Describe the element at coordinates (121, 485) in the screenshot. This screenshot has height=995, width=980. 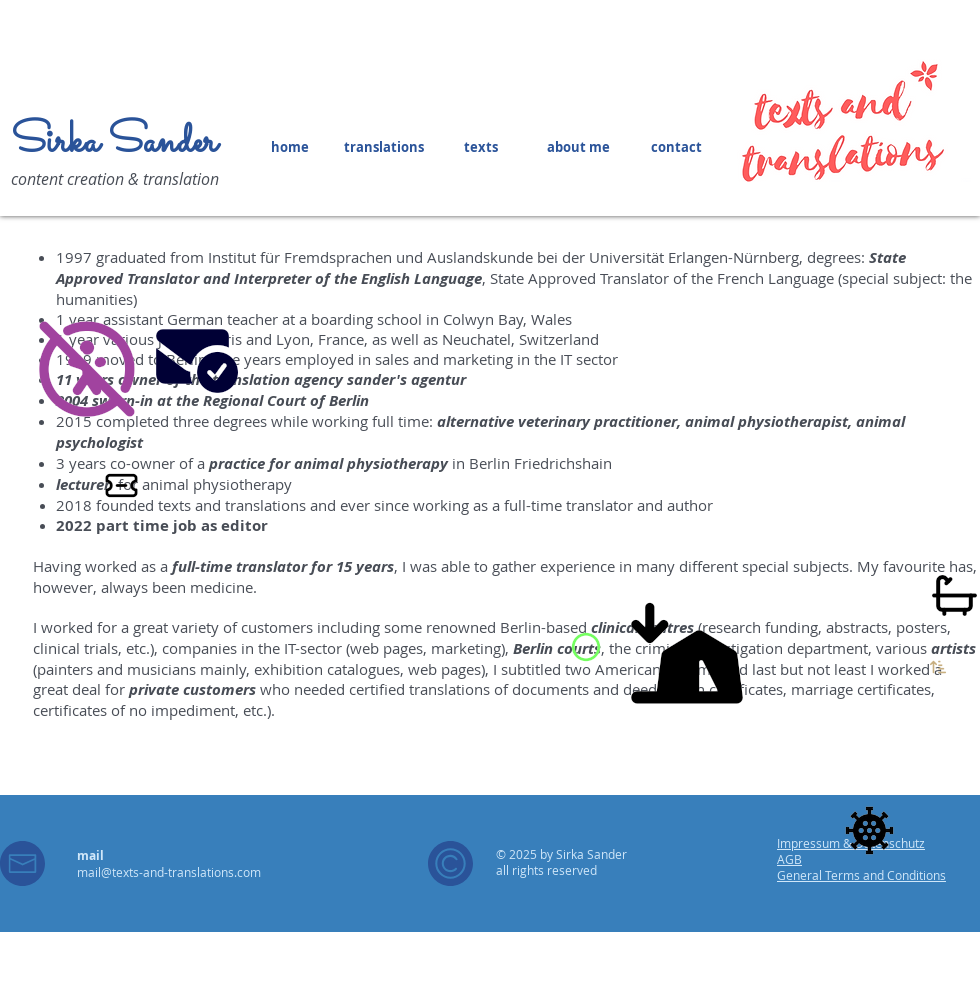
I see `remove a ticket from your collection` at that location.